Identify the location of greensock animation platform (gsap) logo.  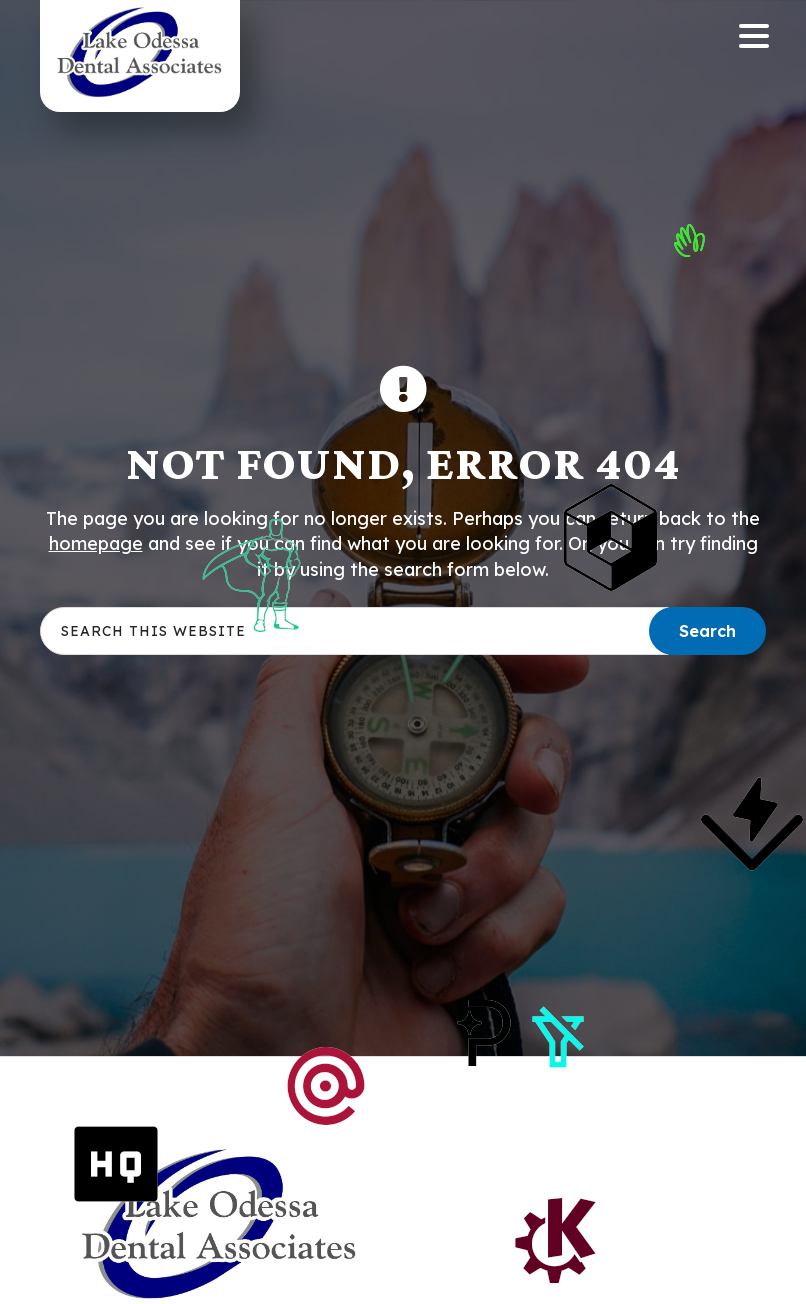
(251, 575).